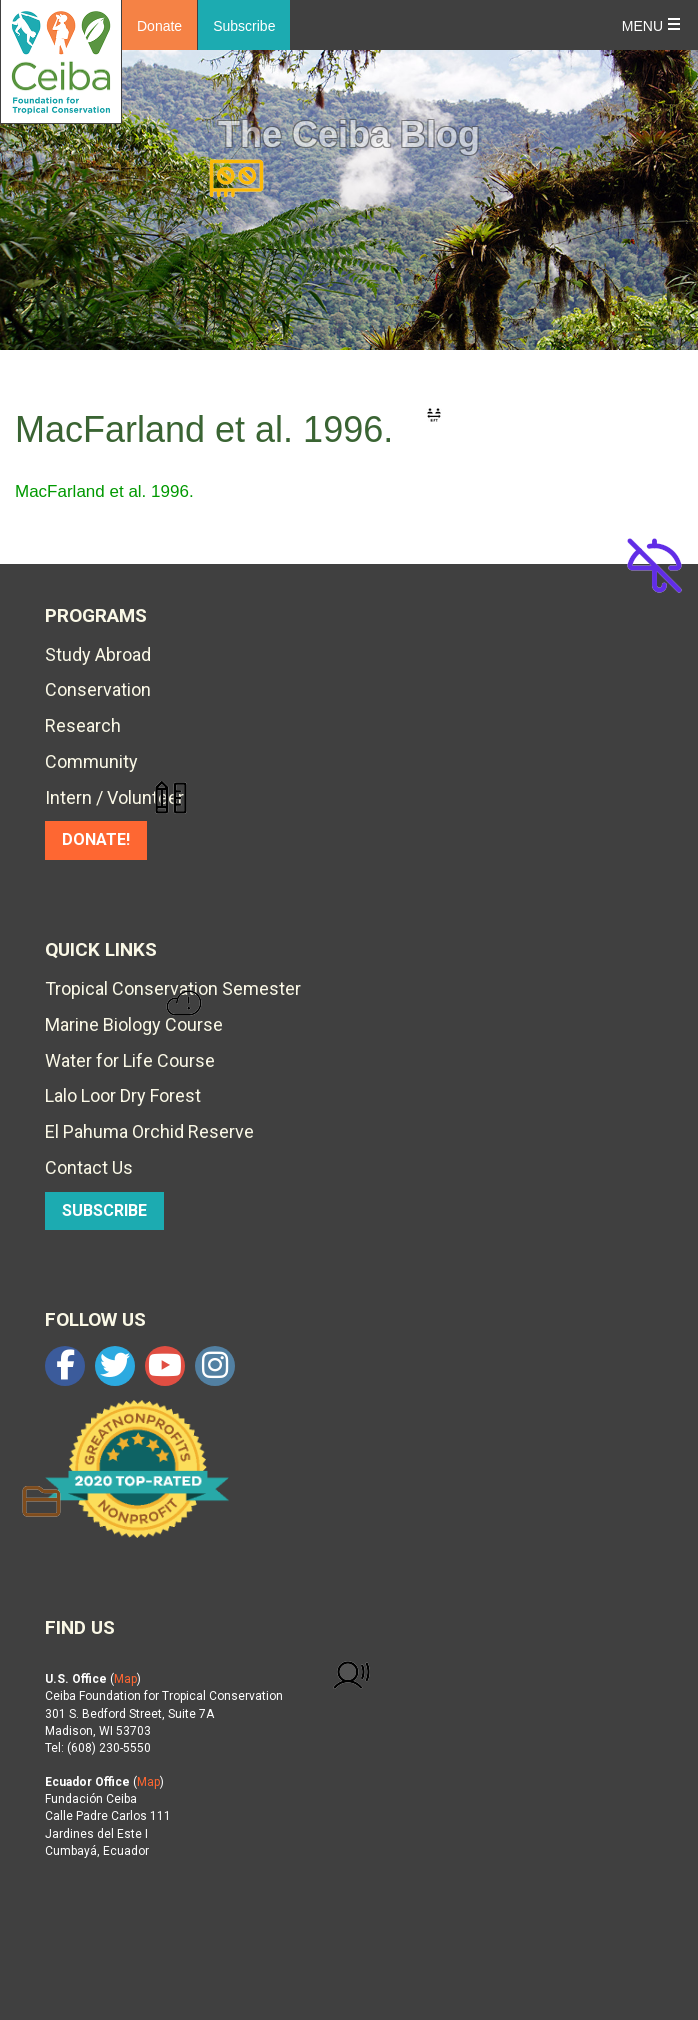  I want to click on access a folder or directory, so click(41, 1502).